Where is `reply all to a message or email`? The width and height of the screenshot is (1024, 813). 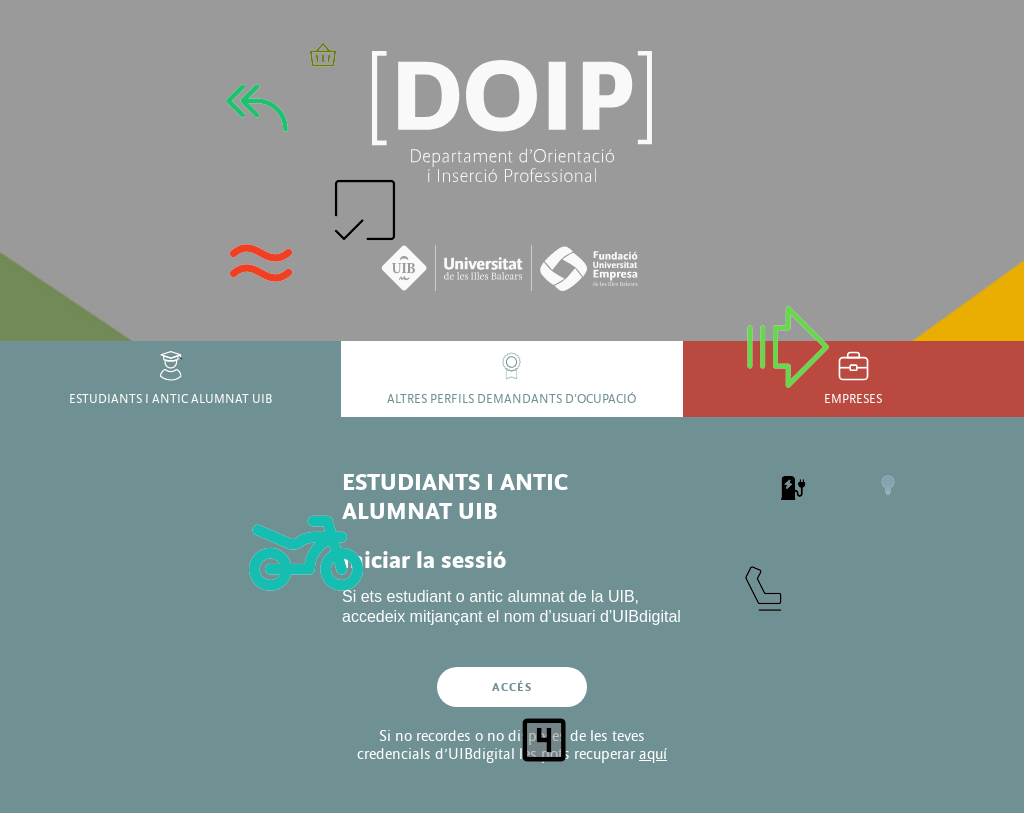 reply all to a message or email is located at coordinates (257, 108).